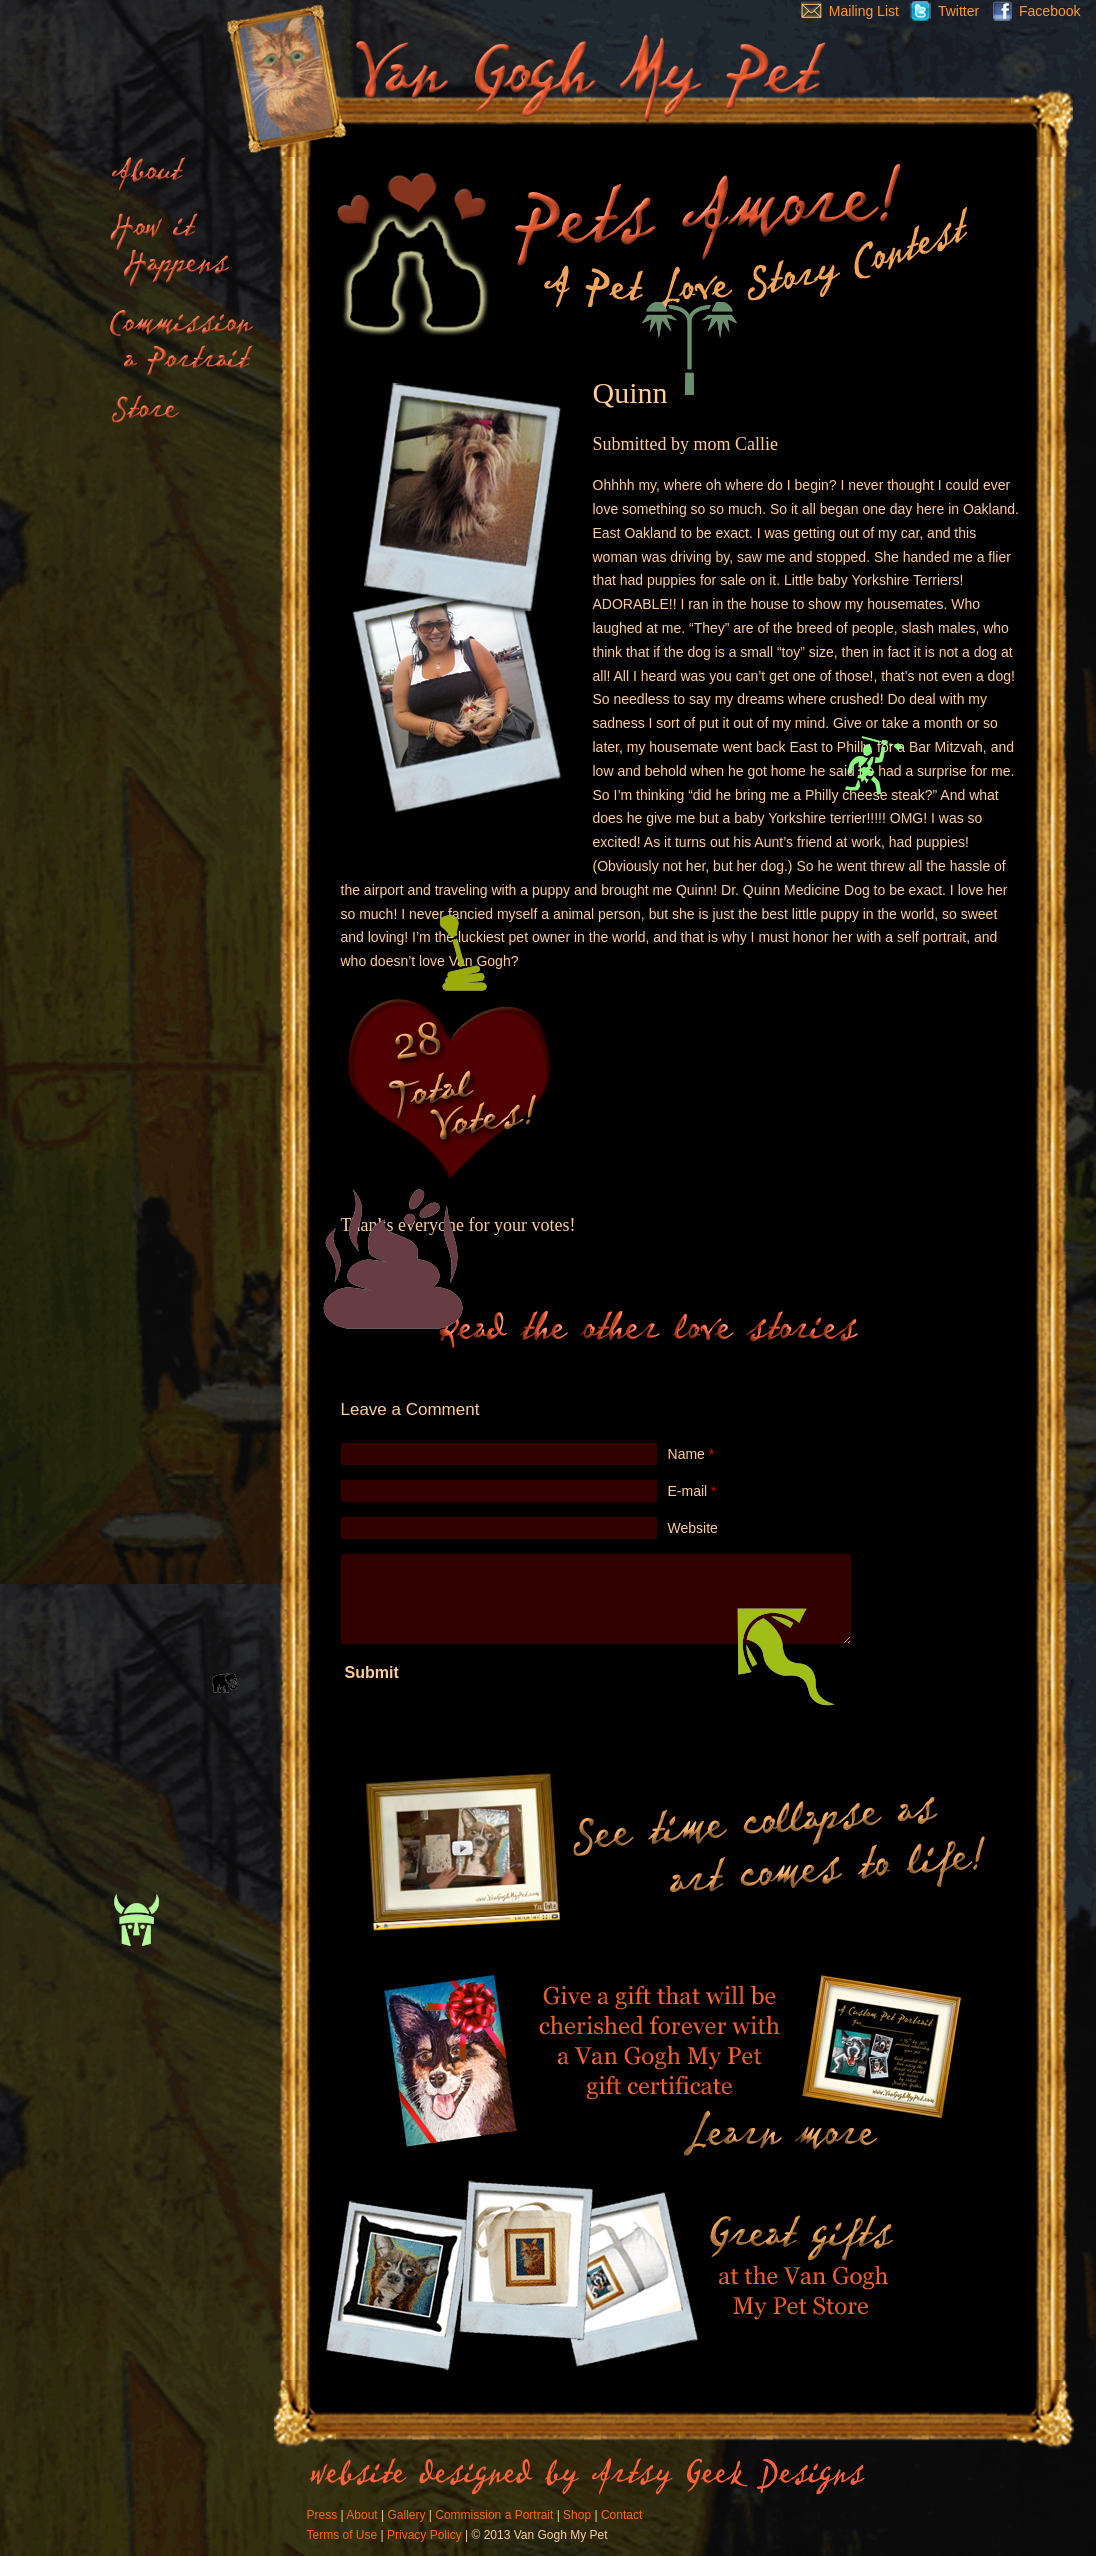  What do you see at coordinates (874, 765) in the screenshot?
I see `select caveman character class` at bounding box center [874, 765].